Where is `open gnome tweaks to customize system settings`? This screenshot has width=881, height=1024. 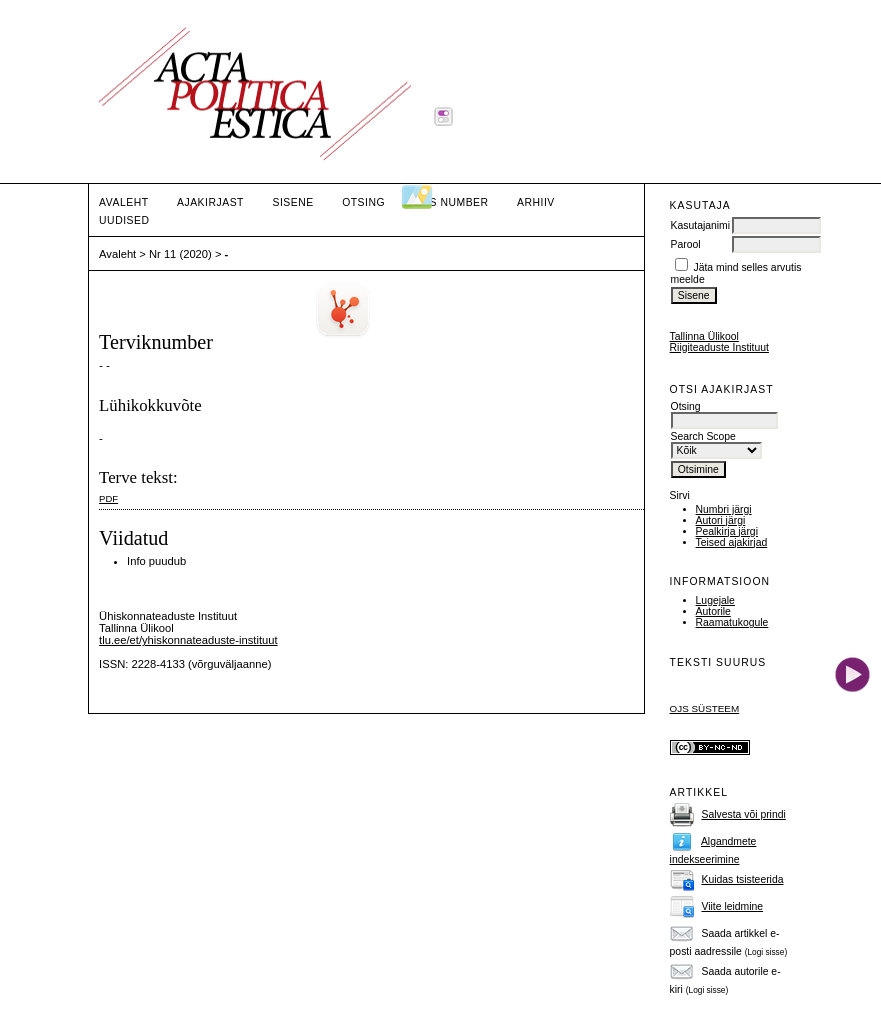
open gnome tweaks to customize system settings is located at coordinates (443, 116).